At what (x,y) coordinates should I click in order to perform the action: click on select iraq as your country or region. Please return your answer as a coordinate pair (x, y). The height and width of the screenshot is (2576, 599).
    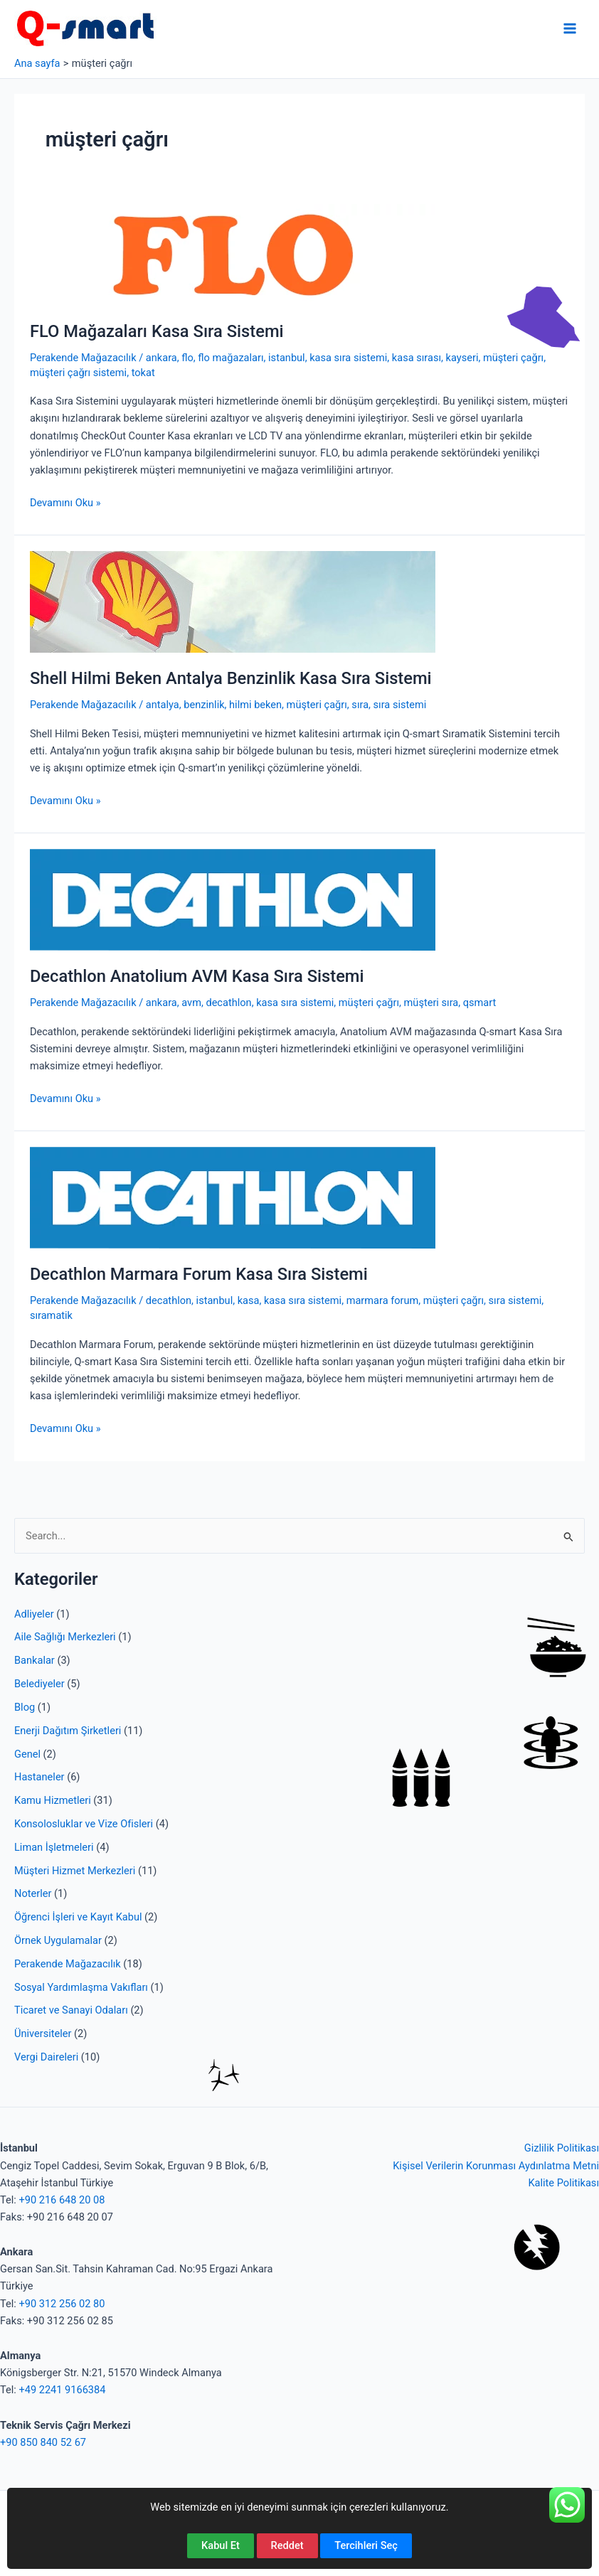
    Looking at the image, I should click on (544, 317).